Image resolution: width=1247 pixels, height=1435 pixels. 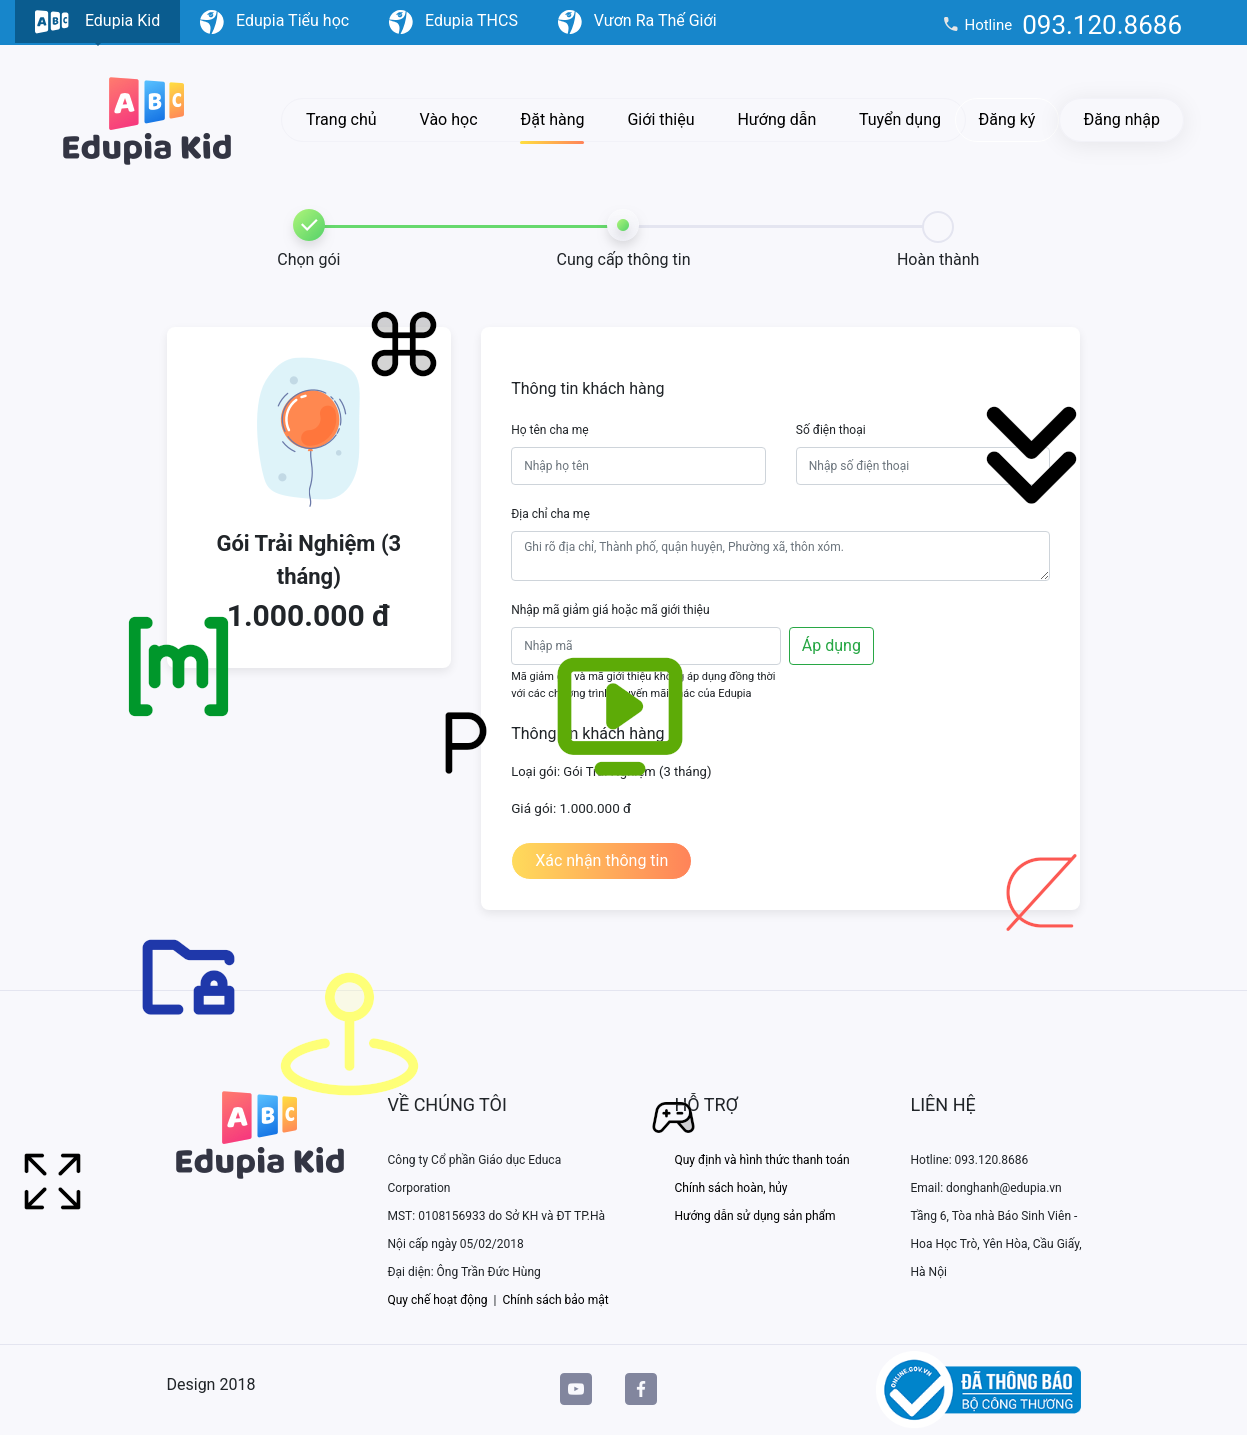 I want to click on scroll down or view more content, so click(x=1031, y=451).